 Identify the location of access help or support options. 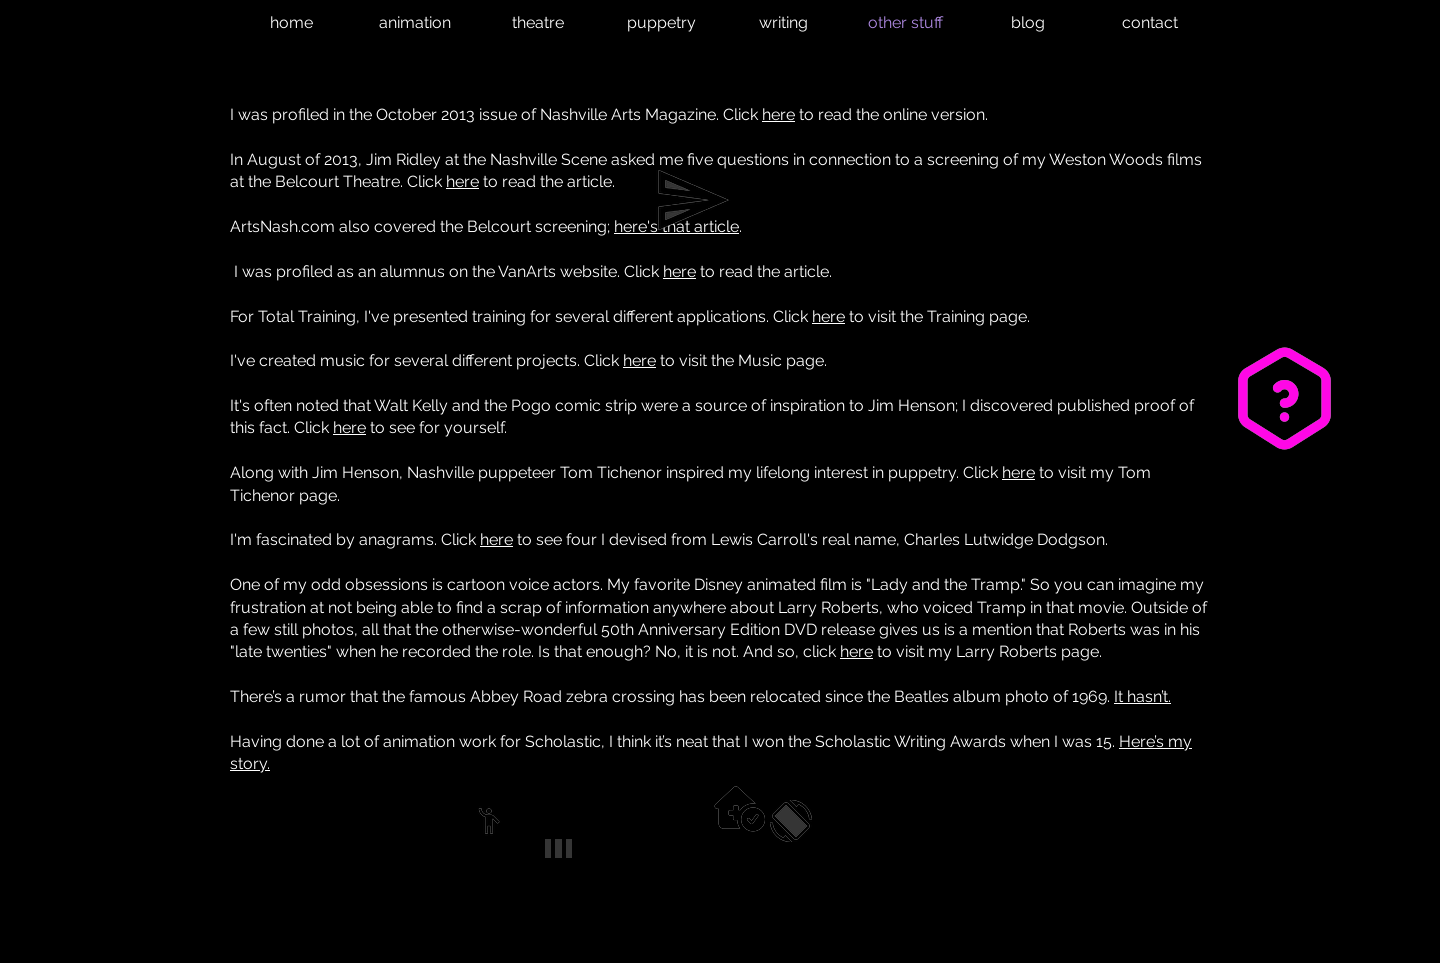
(1284, 398).